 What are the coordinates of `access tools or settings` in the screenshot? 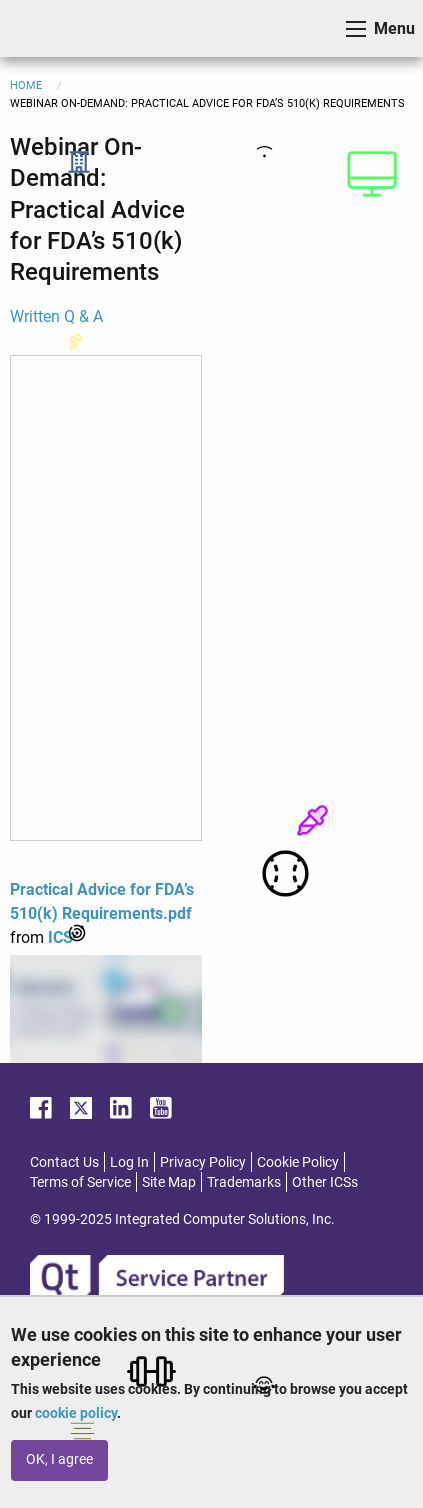 It's located at (75, 342).